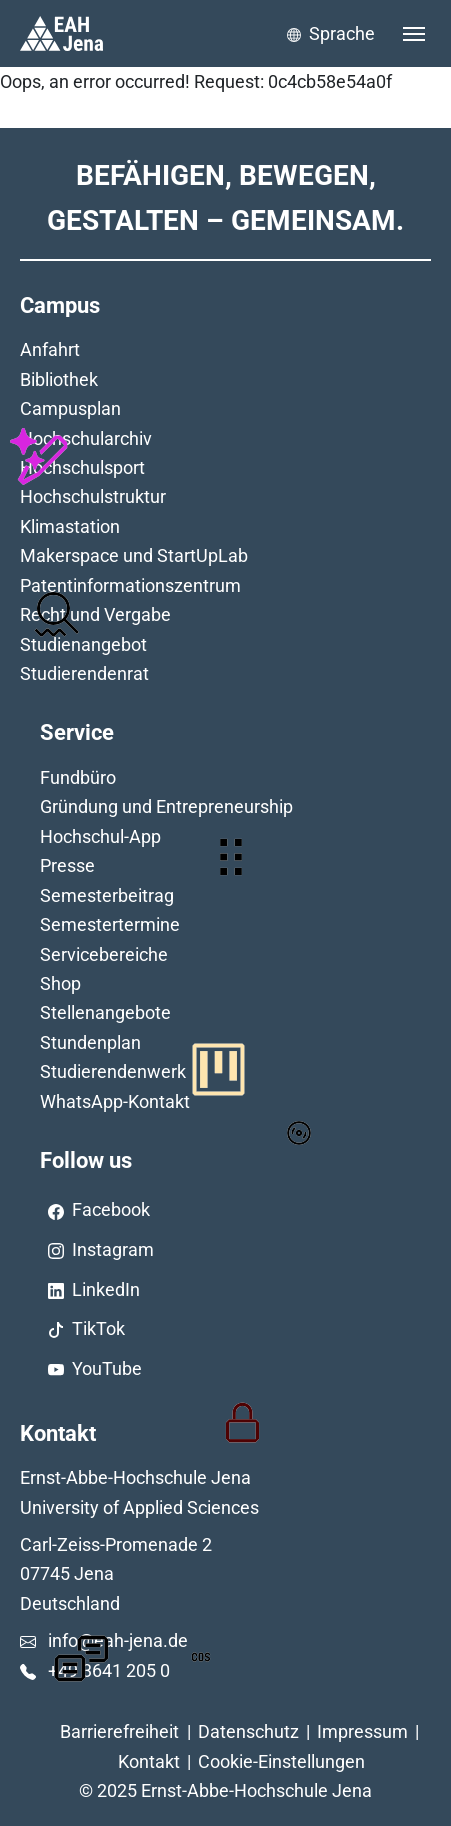  Describe the element at coordinates (58, 613) in the screenshot. I see `perform a fuzzy or approximate search` at that location.